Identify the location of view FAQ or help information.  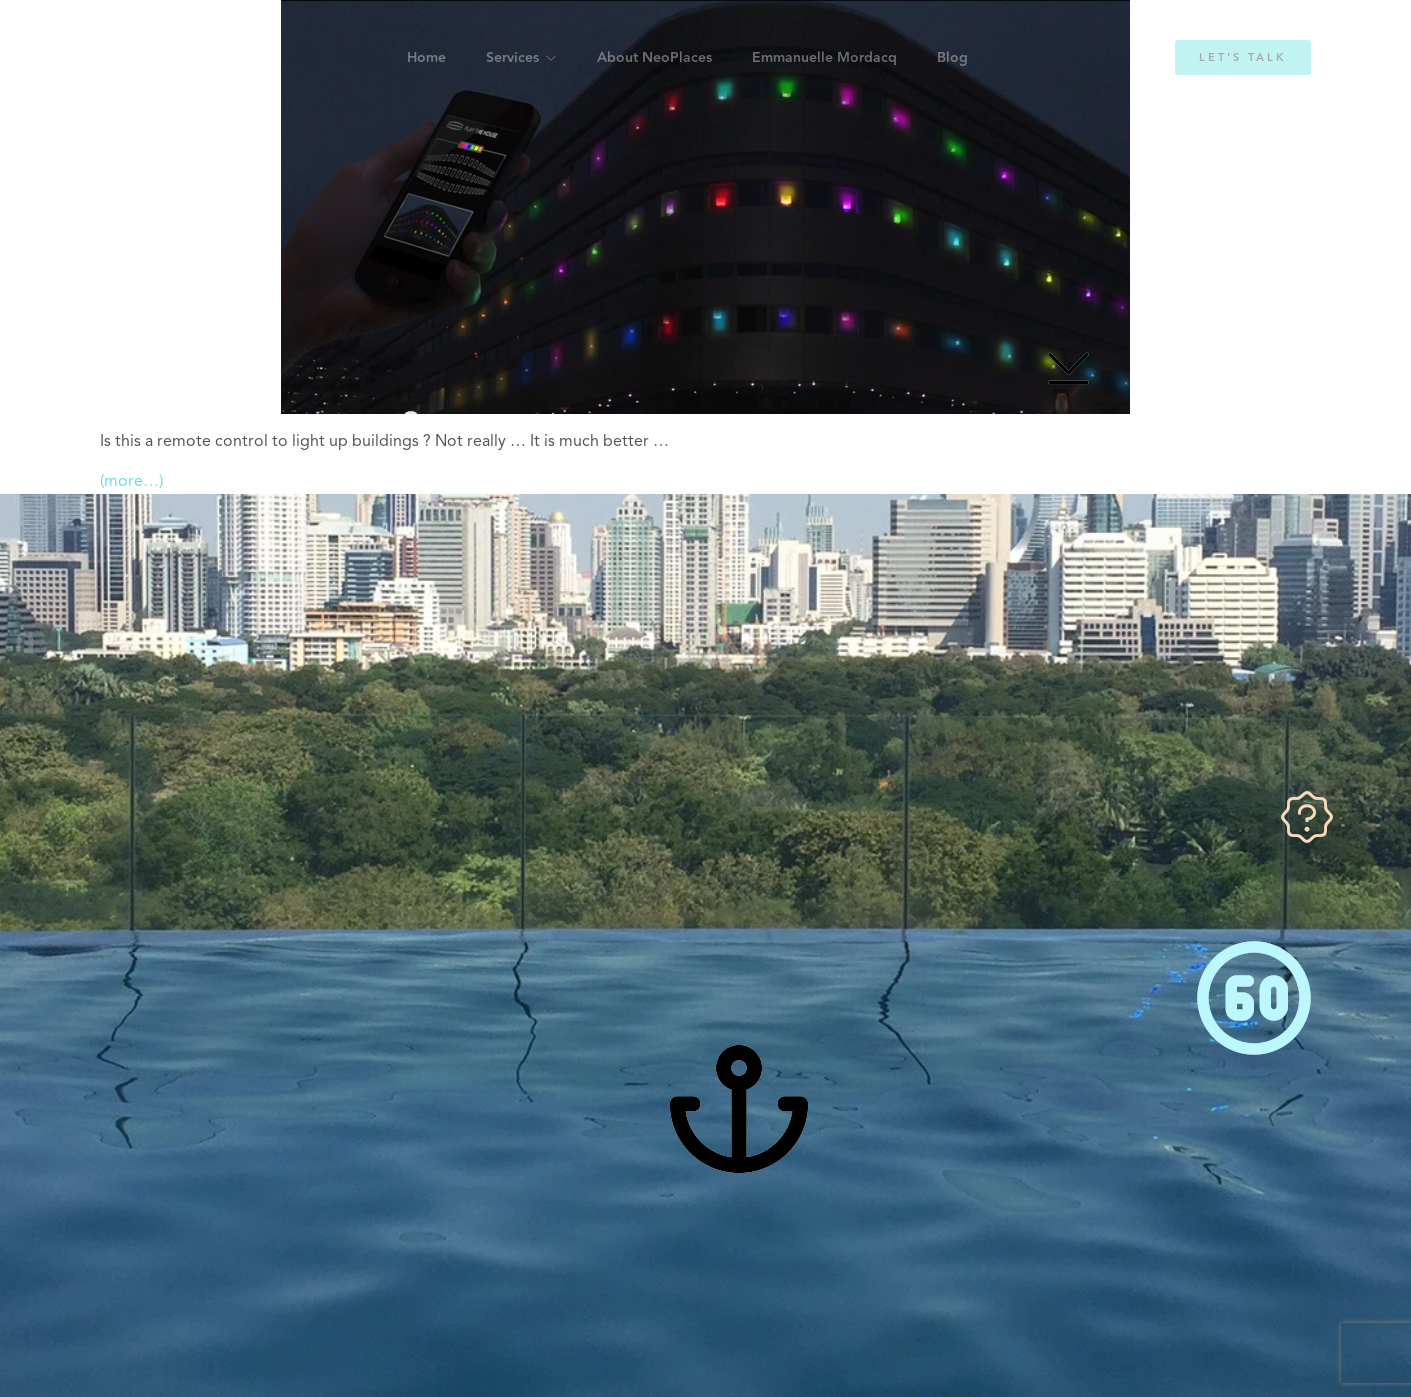
(1307, 817).